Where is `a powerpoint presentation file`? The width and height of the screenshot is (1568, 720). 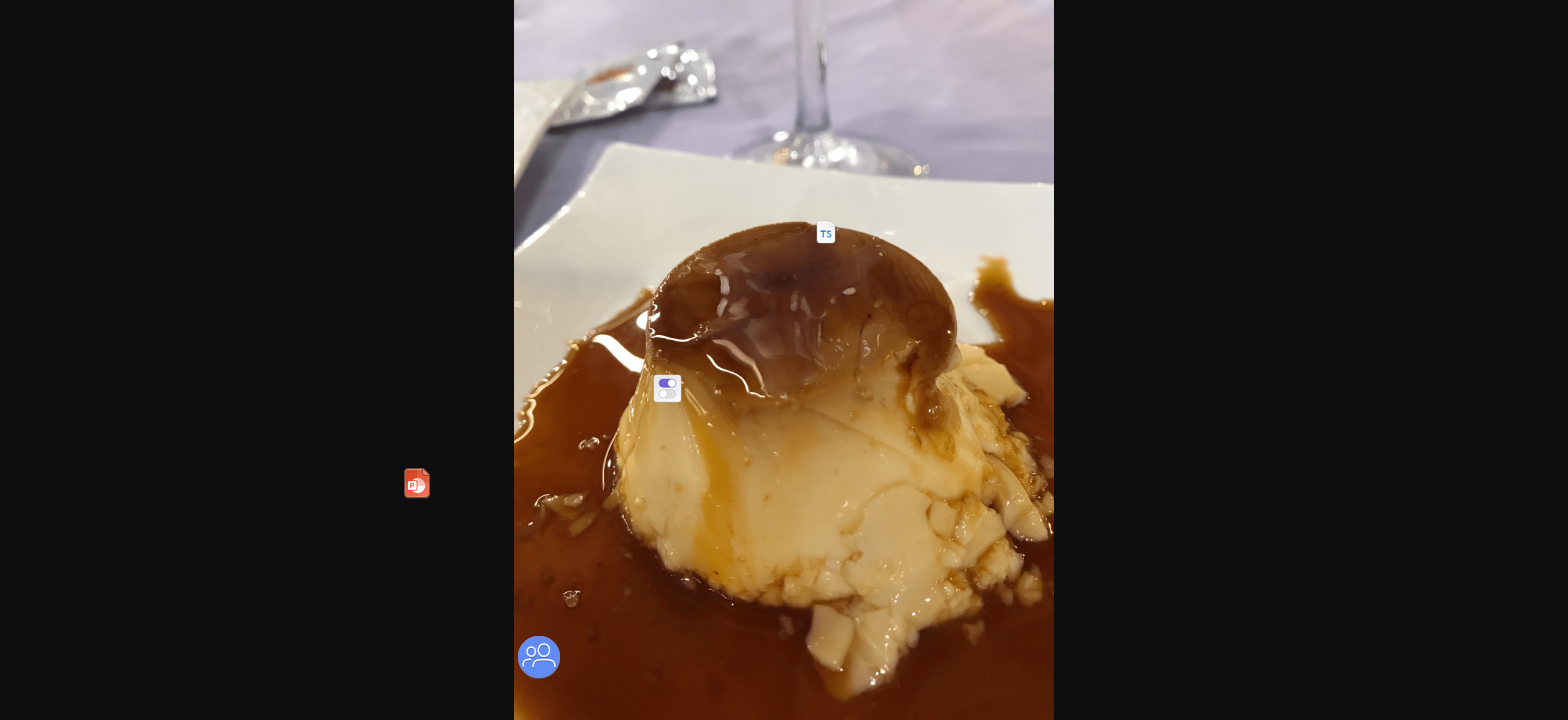
a powerpoint presentation file is located at coordinates (417, 483).